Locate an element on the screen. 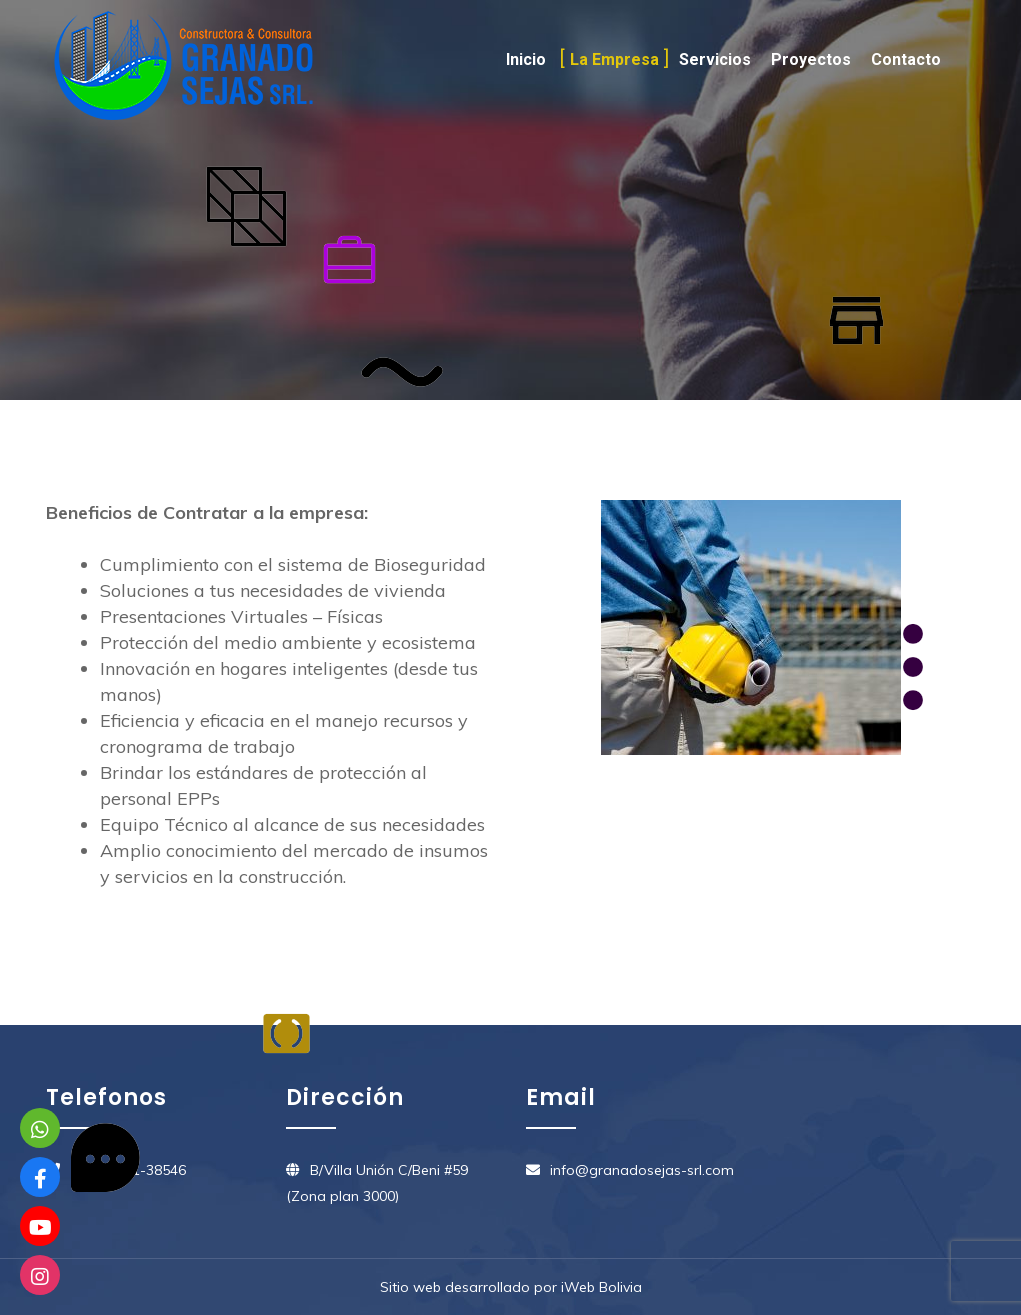 This screenshot has width=1021, height=1315. open more options menu is located at coordinates (913, 667).